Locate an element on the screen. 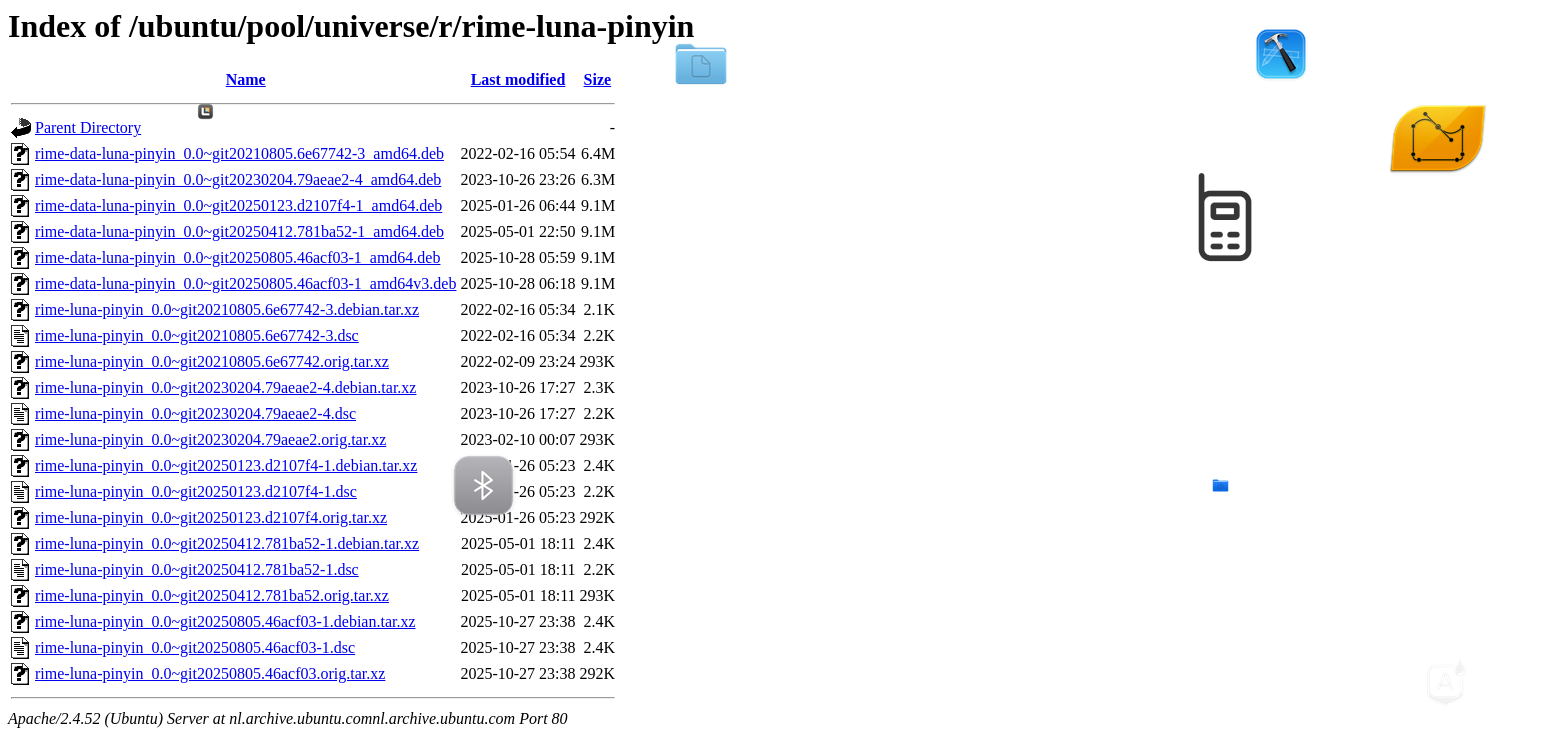  open jockey media player app is located at coordinates (1281, 54).